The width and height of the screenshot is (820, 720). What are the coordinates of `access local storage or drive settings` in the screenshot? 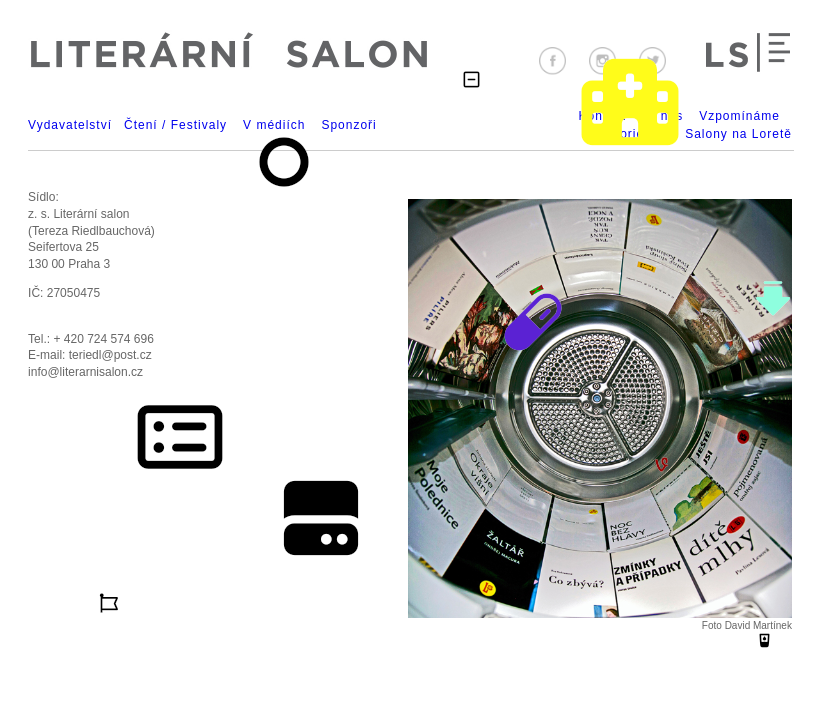 It's located at (321, 518).